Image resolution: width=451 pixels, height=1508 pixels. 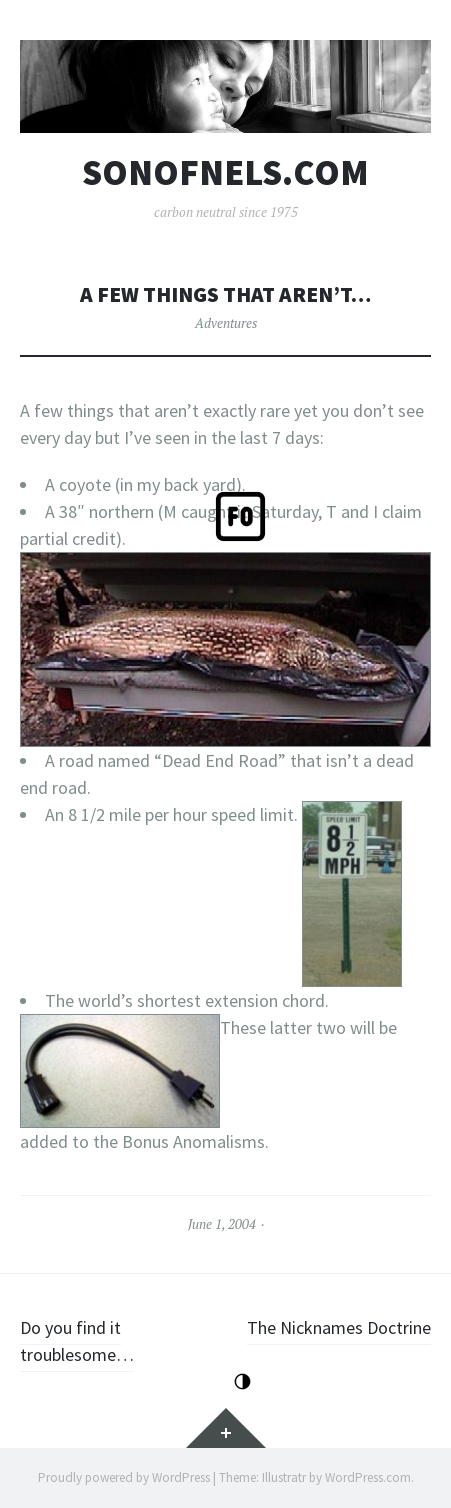 What do you see at coordinates (242, 1381) in the screenshot?
I see `adjust display contrast settings` at bounding box center [242, 1381].